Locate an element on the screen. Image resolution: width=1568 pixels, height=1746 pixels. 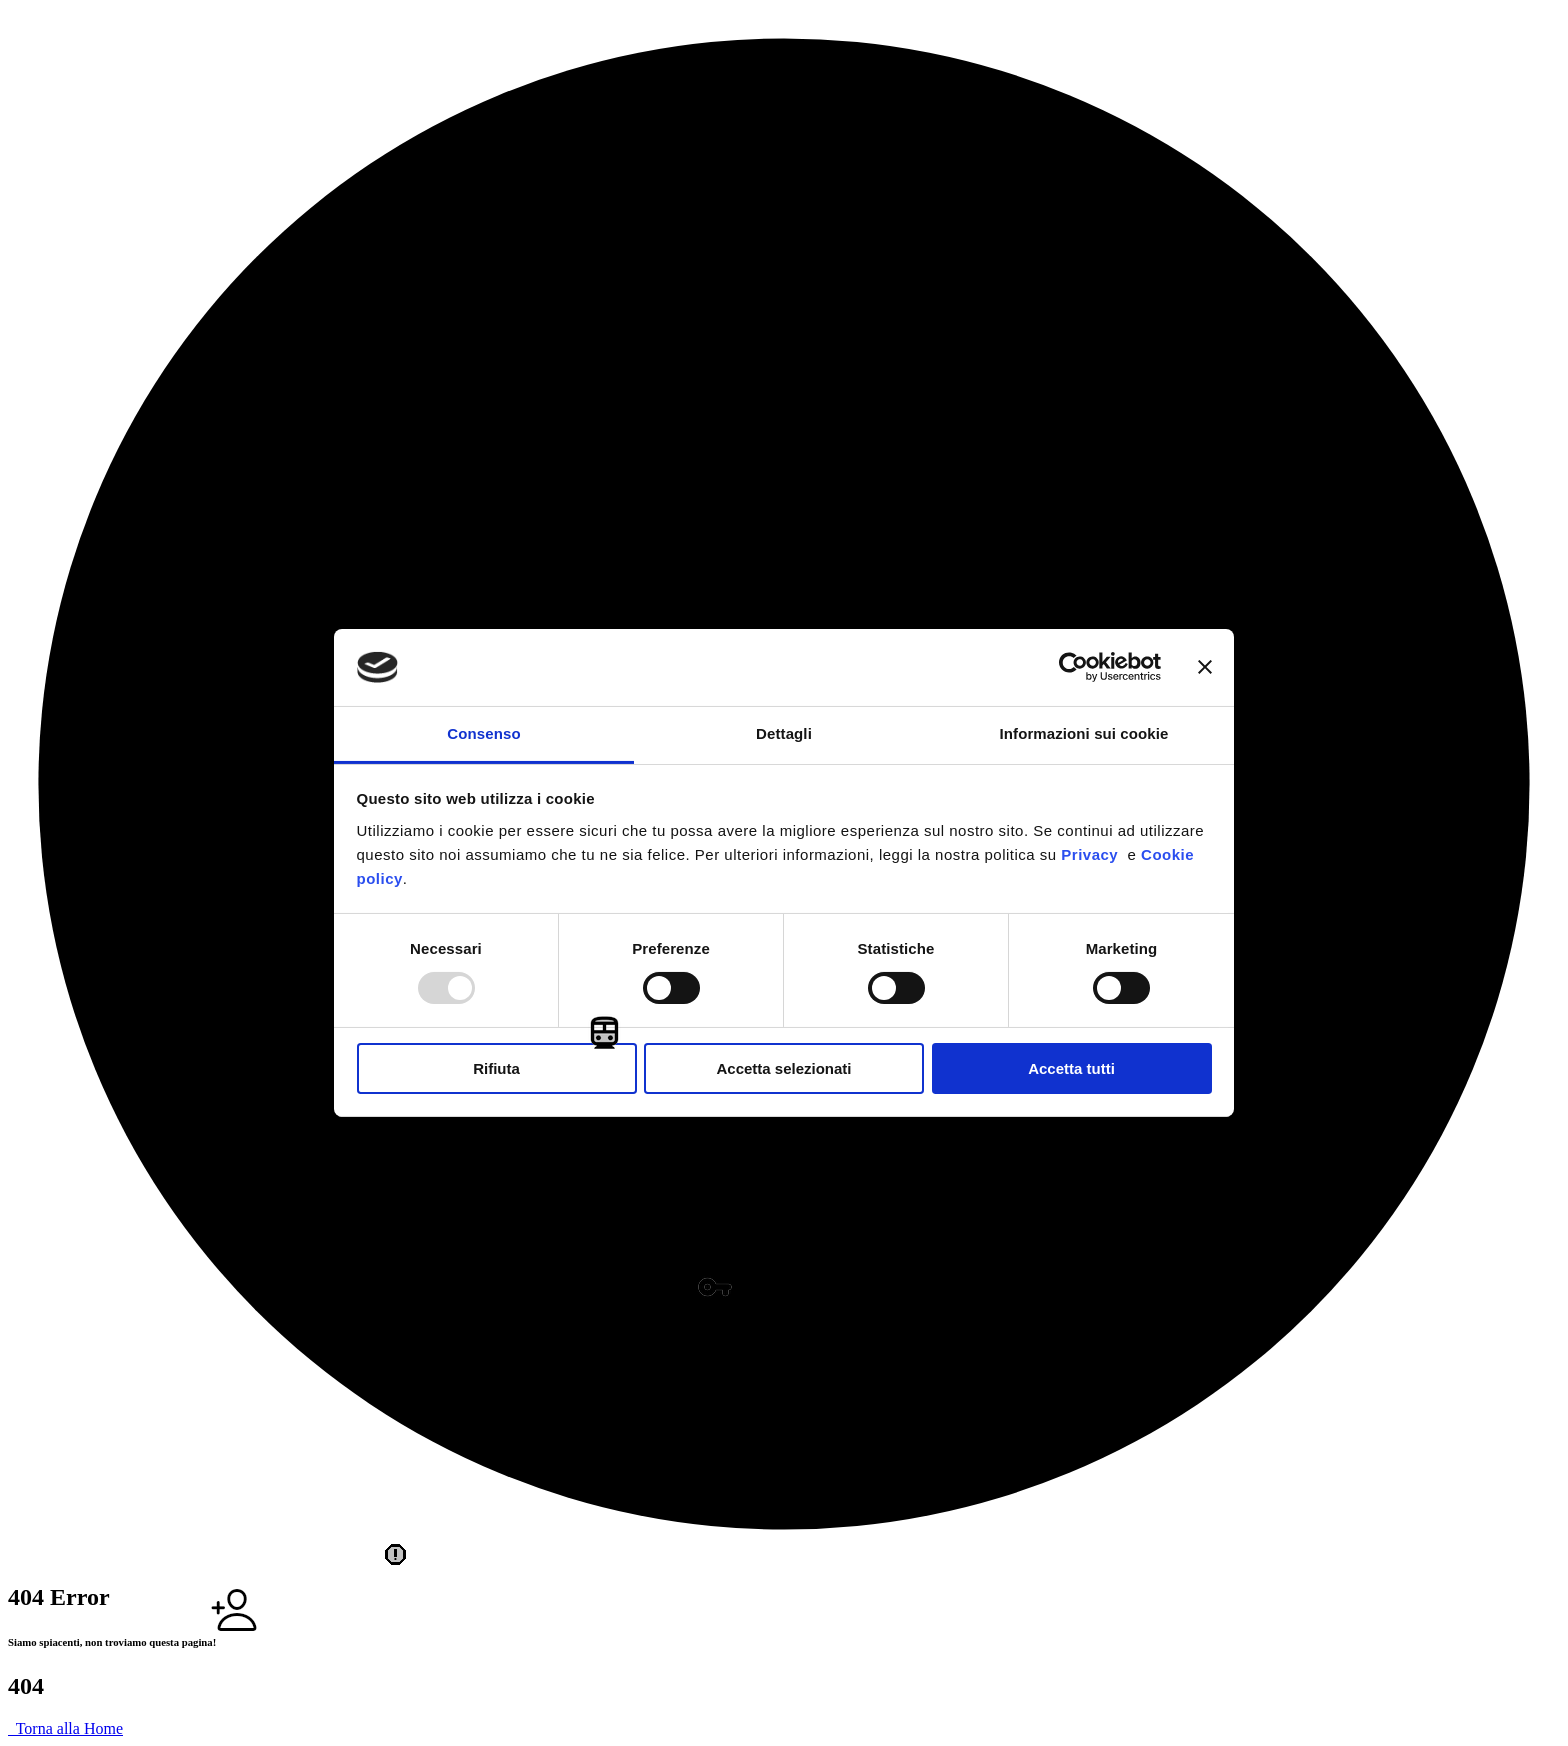
get subway or metro directions is located at coordinates (604, 1033).